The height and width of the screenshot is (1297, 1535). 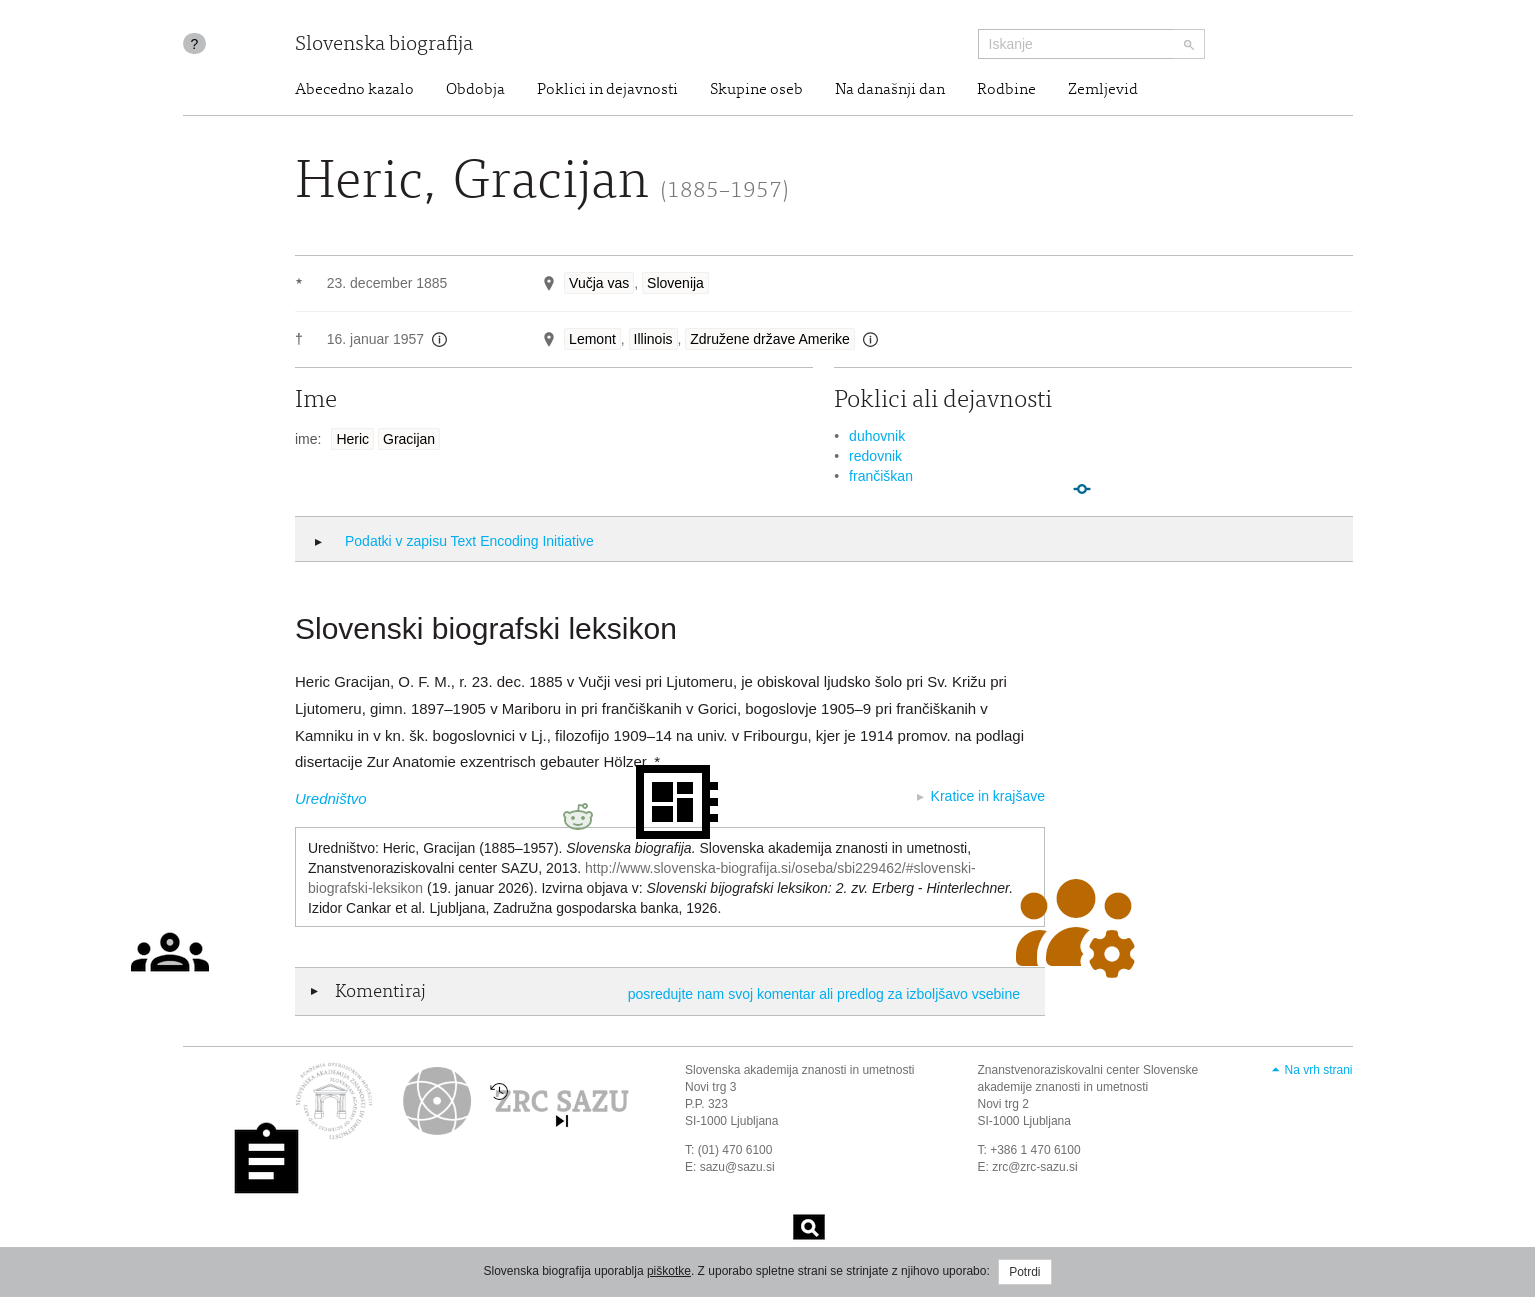 I want to click on view or manage groups, so click(x=170, y=952).